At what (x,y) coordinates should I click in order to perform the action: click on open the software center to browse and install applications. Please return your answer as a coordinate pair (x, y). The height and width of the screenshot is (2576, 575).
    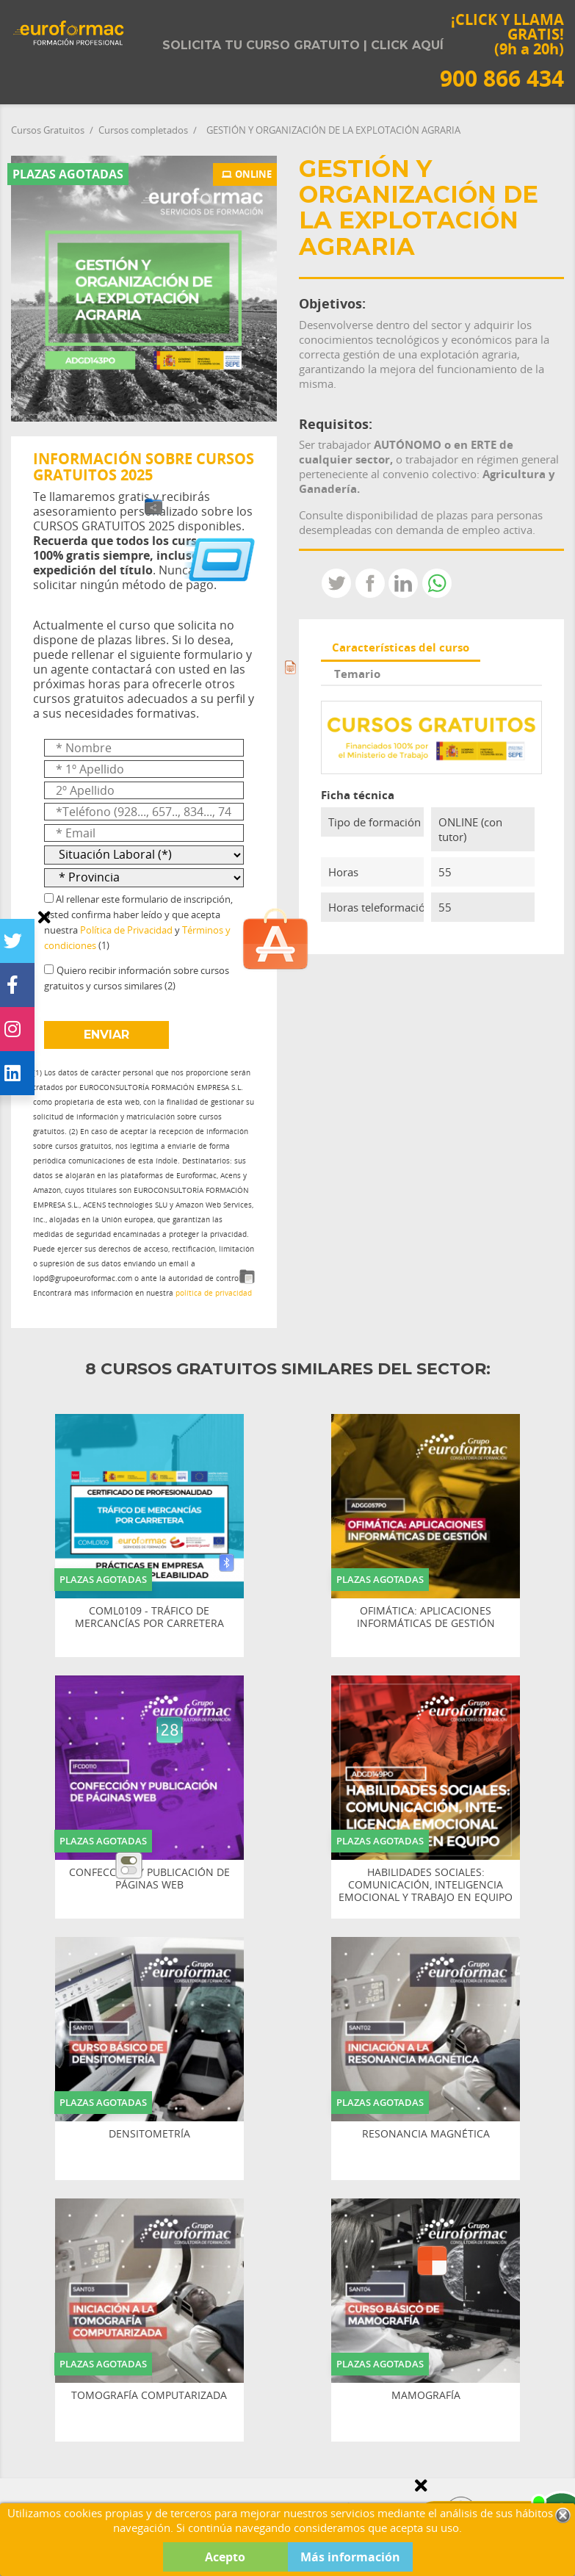
    Looking at the image, I should click on (275, 944).